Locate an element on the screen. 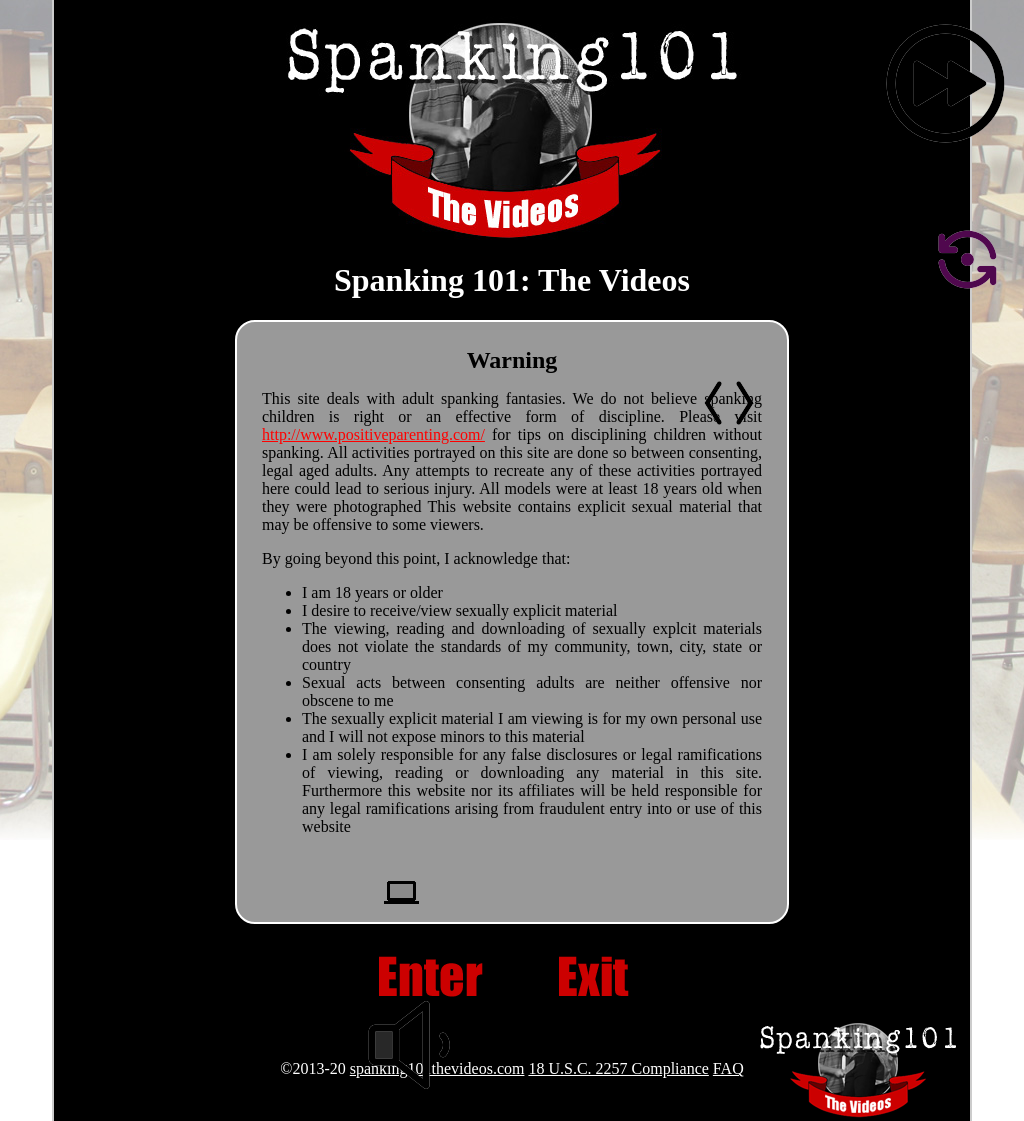 This screenshot has height=1121, width=1024. access desktop or computer settings is located at coordinates (401, 892).